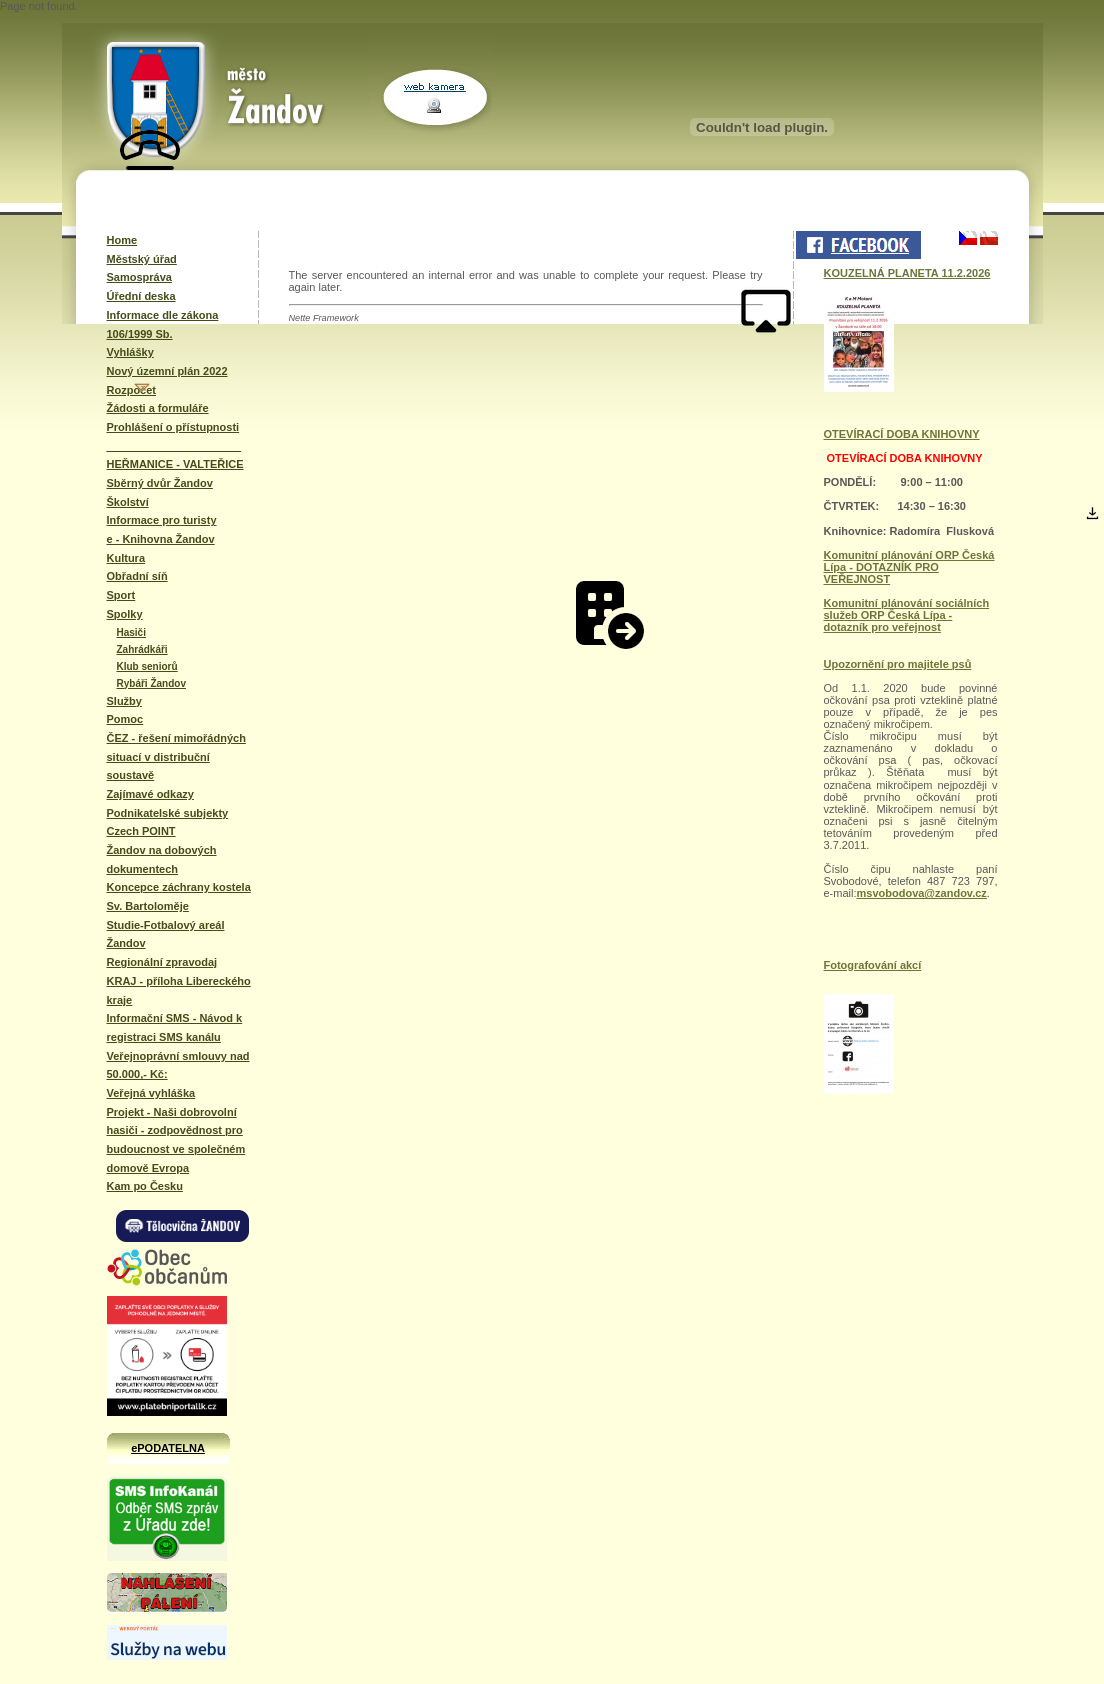 The height and width of the screenshot is (1684, 1104). What do you see at coordinates (1092, 513) in the screenshot?
I see `download a file or content` at bounding box center [1092, 513].